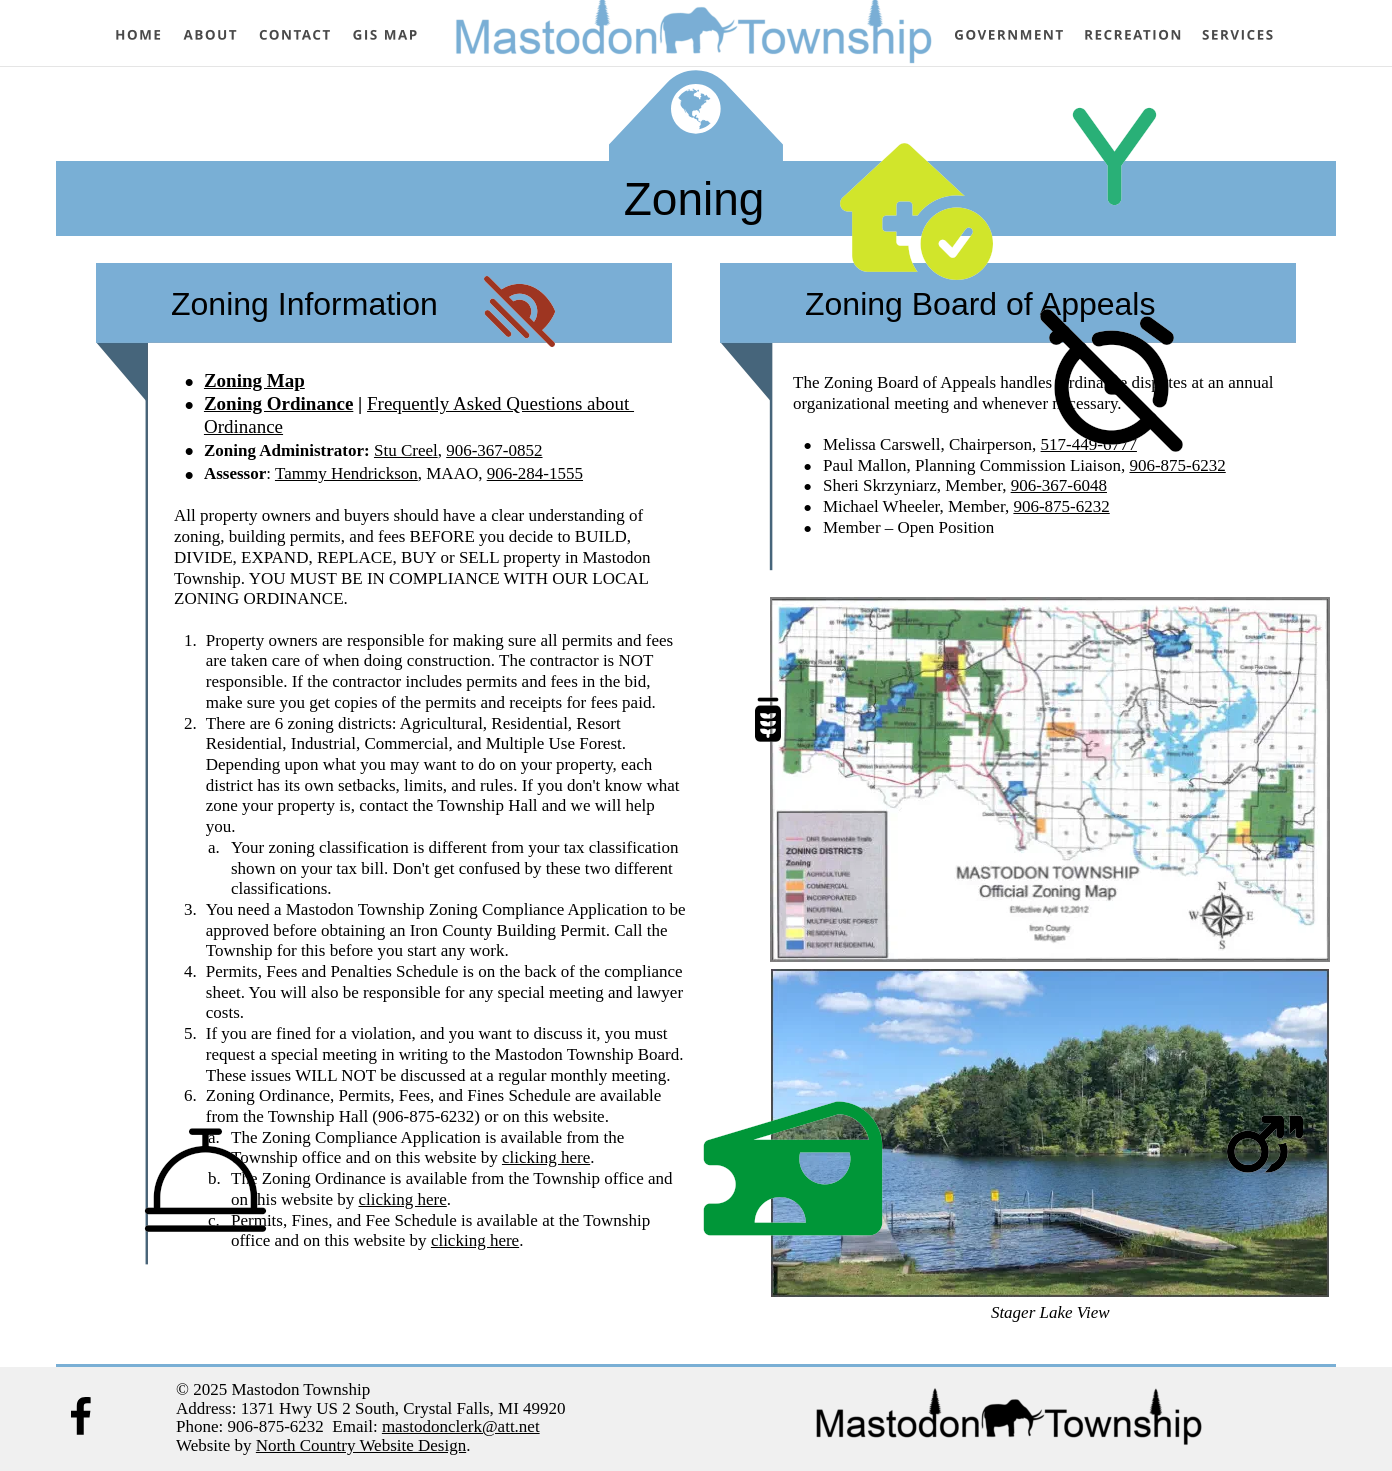  I want to click on indicates low vision or visual impairment accessibility mode, so click(519, 311).